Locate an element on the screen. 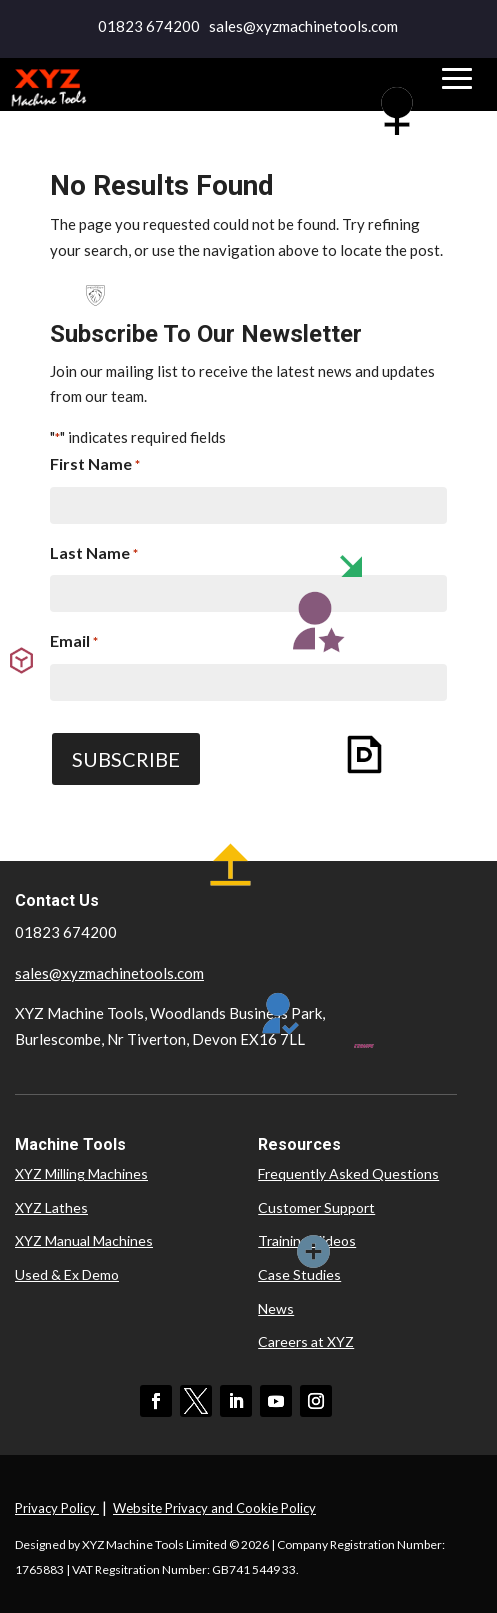 This screenshot has height=1613, width=497. view or open a PDF document is located at coordinates (364, 754).